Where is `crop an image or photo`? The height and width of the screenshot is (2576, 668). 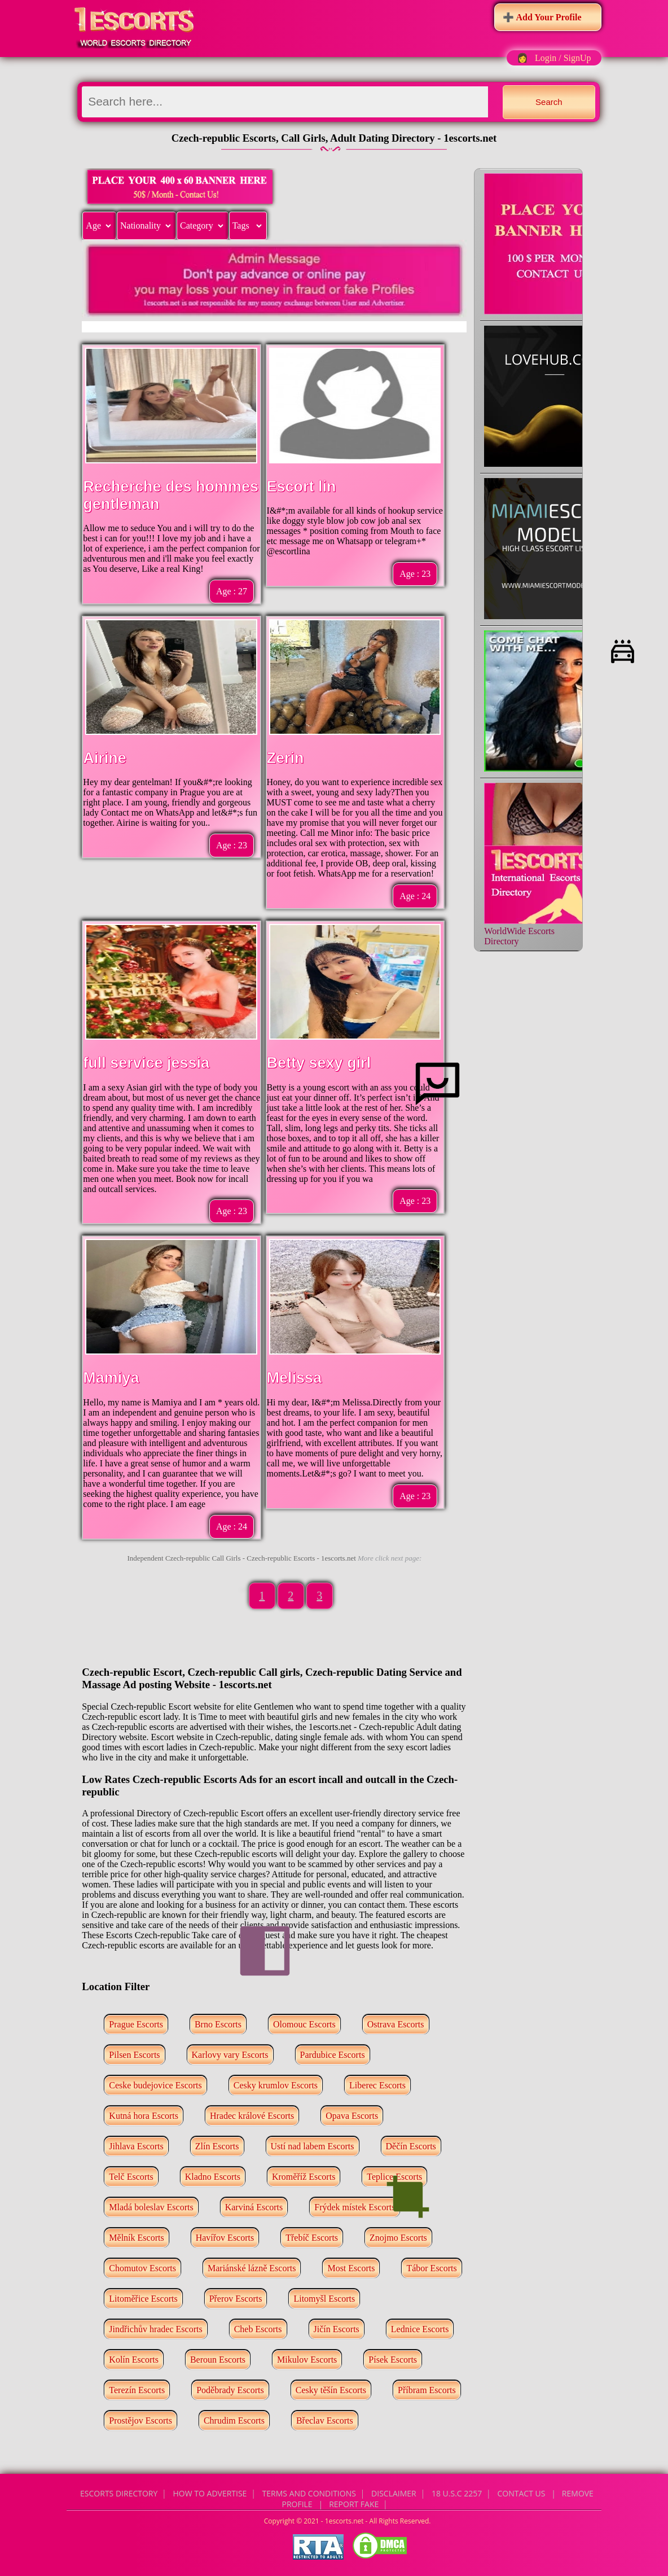 crop an image or photo is located at coordinates (408, 2197).